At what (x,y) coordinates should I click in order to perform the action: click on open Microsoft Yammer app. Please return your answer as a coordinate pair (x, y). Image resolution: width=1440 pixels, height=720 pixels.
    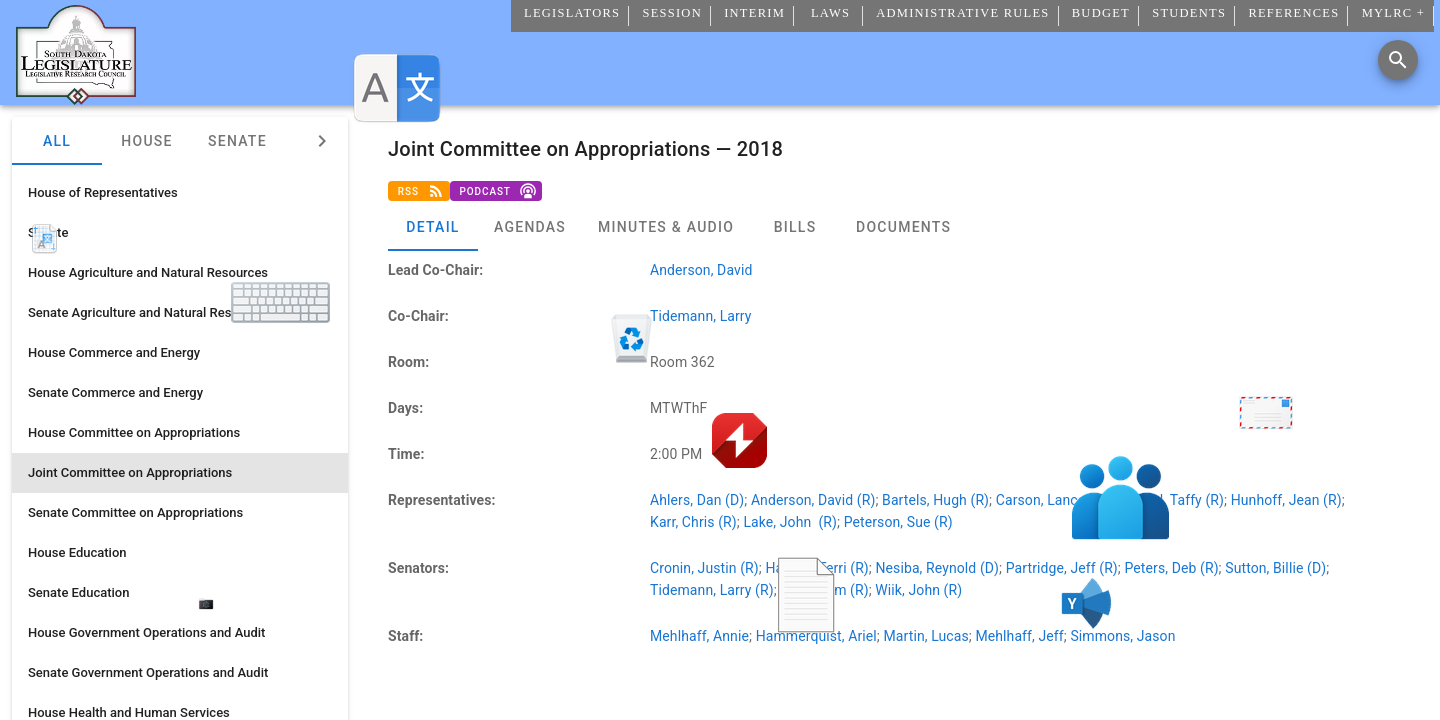
    Looking at the image, I should click on (1086, 603).